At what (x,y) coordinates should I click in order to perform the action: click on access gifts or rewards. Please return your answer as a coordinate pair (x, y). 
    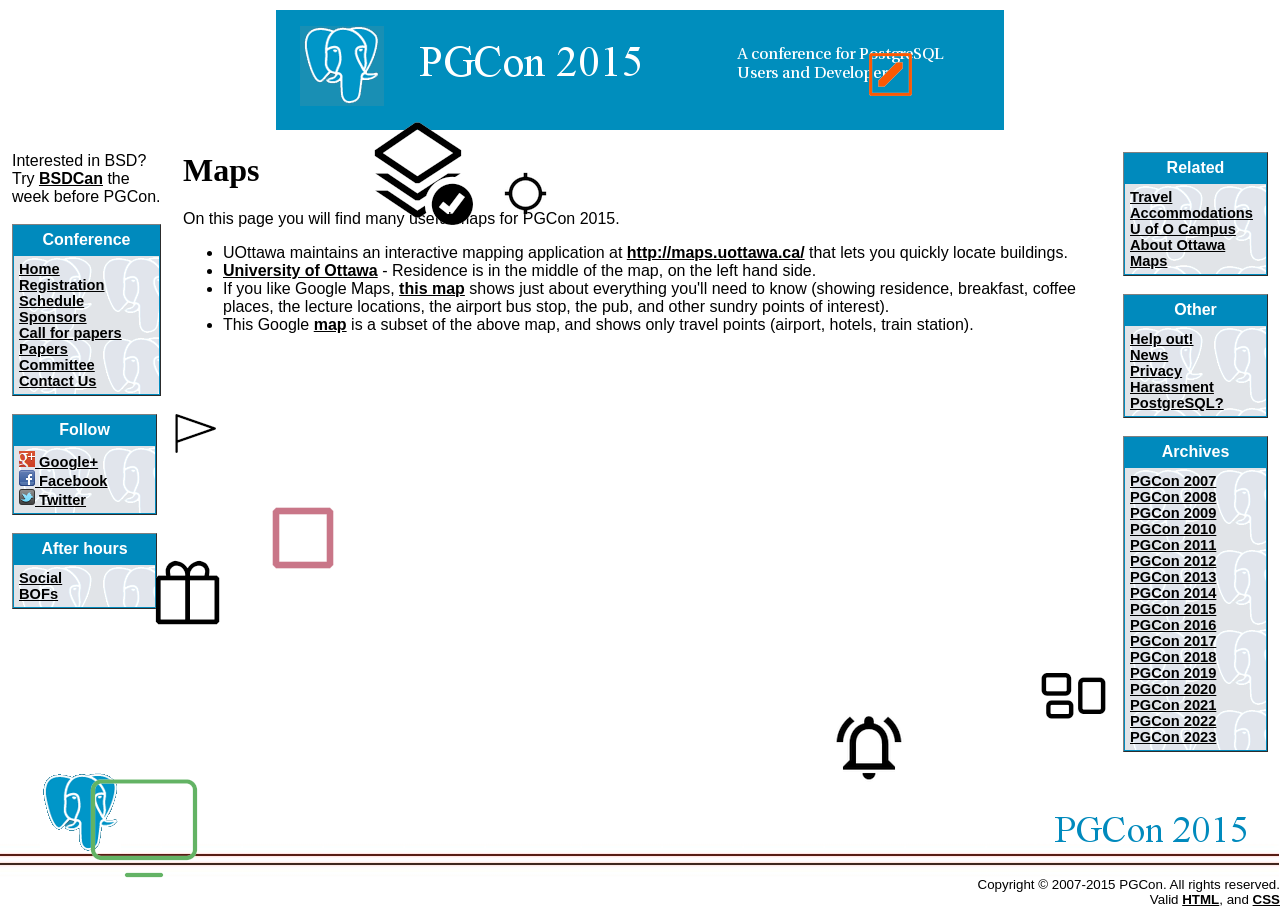
    Looking at the image, I should click on (190, 595).